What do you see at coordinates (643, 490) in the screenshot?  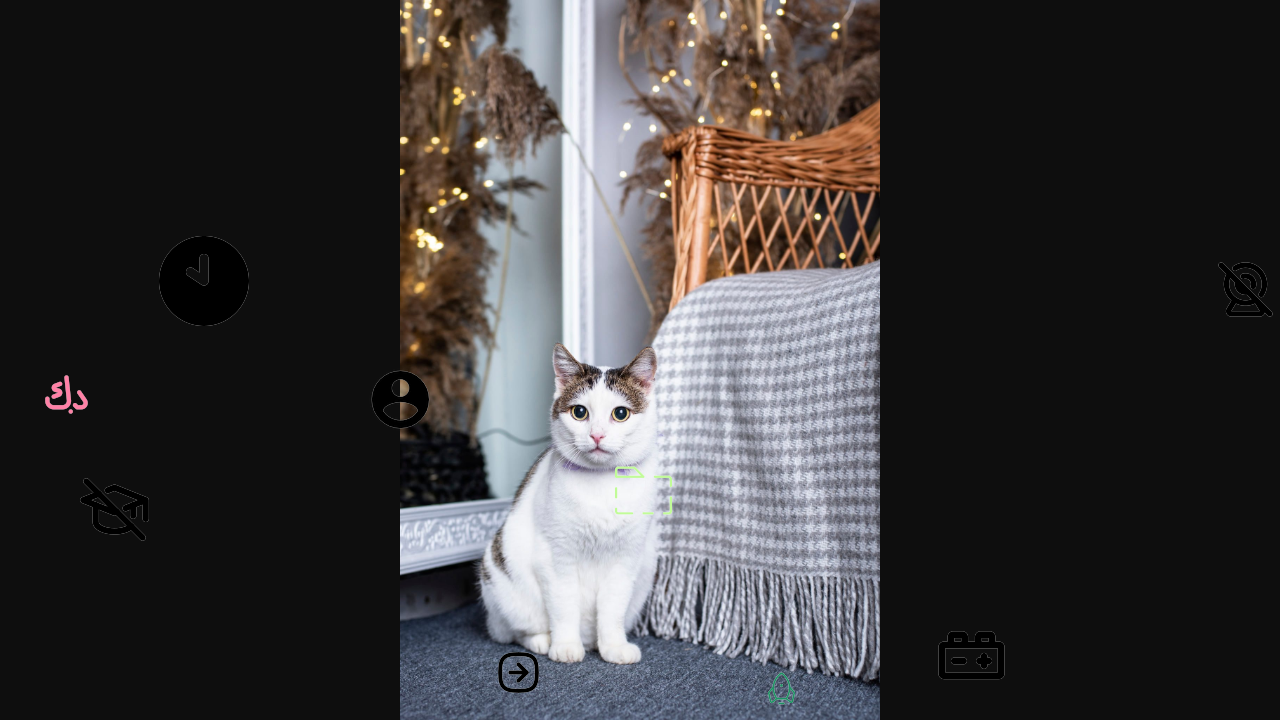 I see `create a new folder` at bounding box center [643, 490].